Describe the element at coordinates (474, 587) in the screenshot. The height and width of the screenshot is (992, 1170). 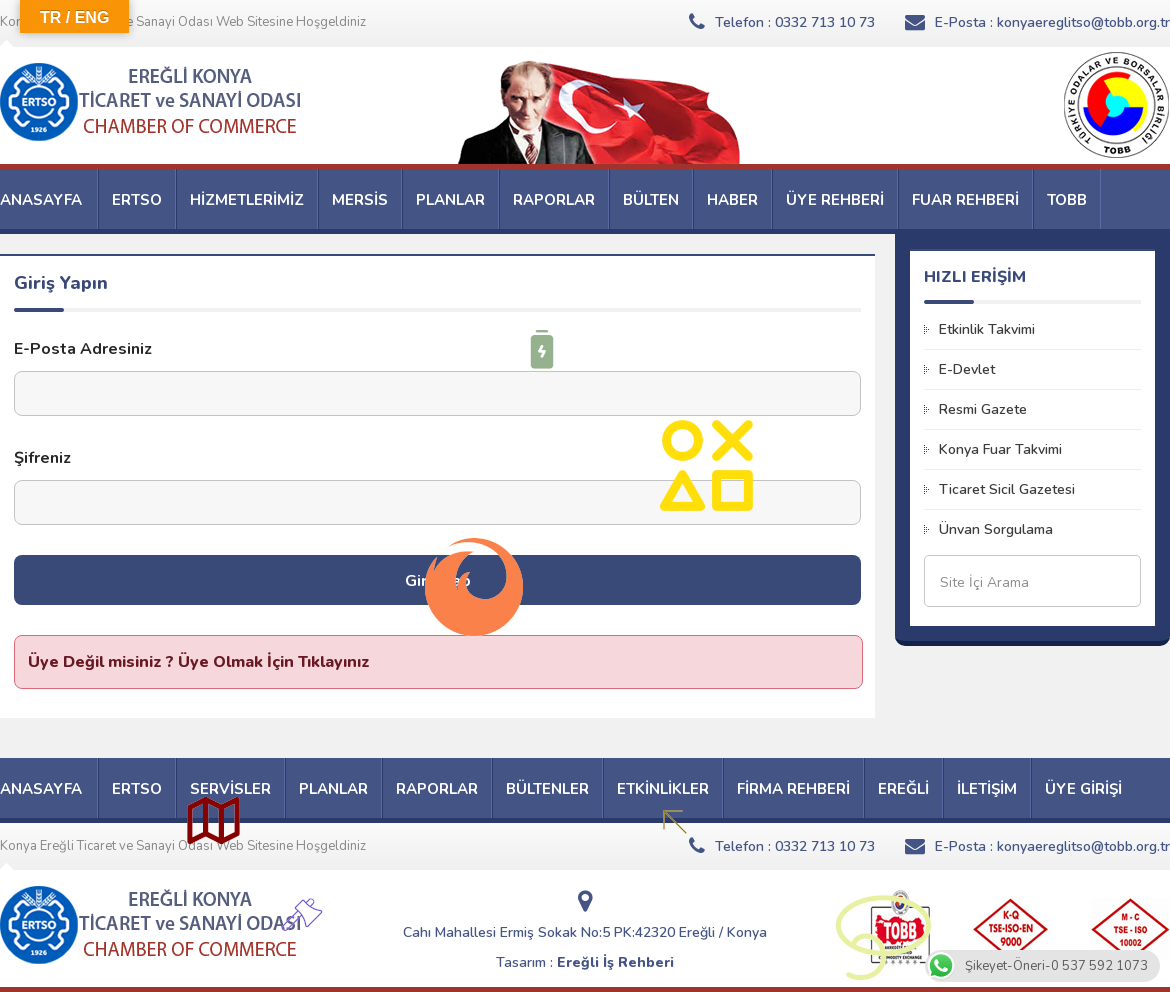
I see `open Firefox browser` at that location.